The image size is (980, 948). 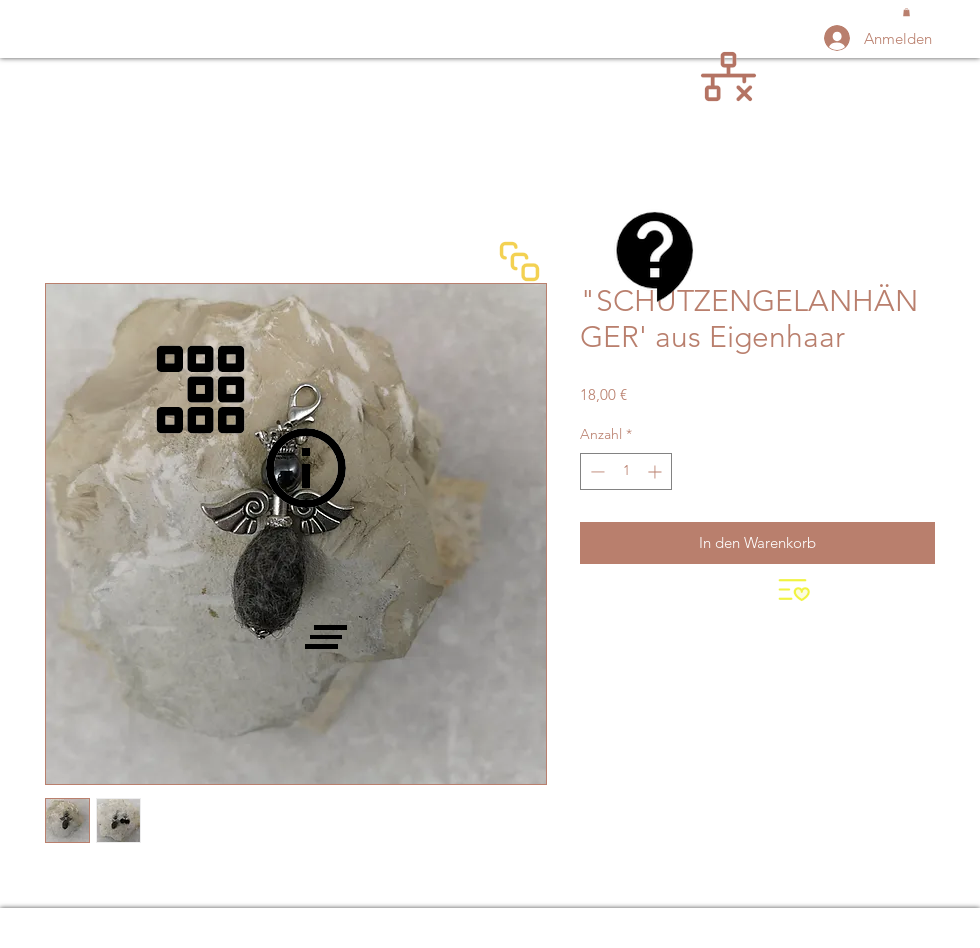 What do you see at coordinates (728, 77) in the screenshot?
I see `network connection error or failure` at bounding box center [728, 77].